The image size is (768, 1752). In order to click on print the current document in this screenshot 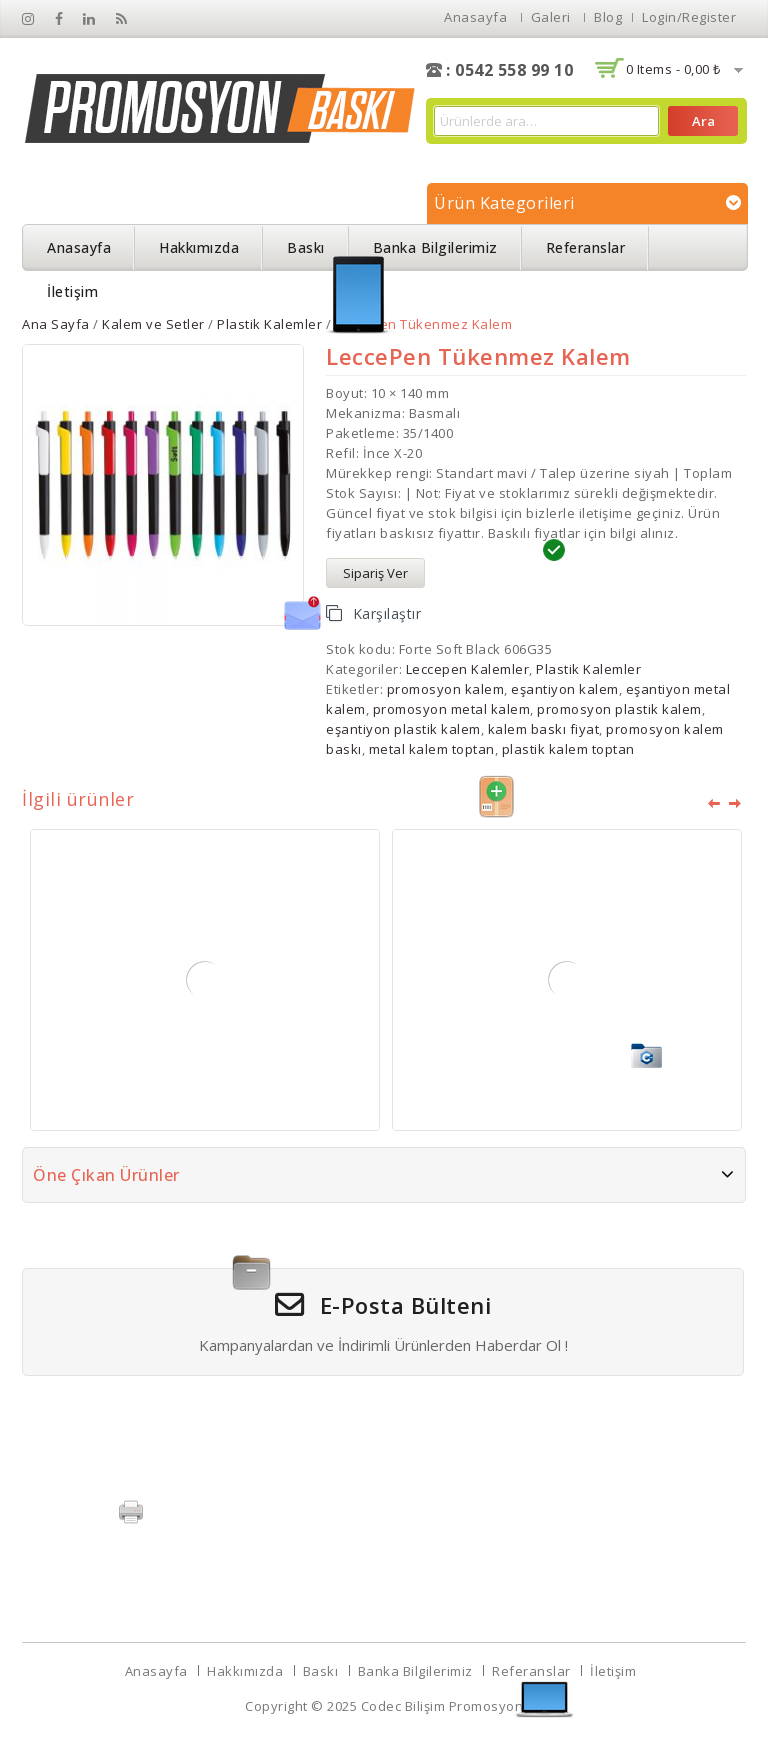, I will do `click(131, 1512)`.